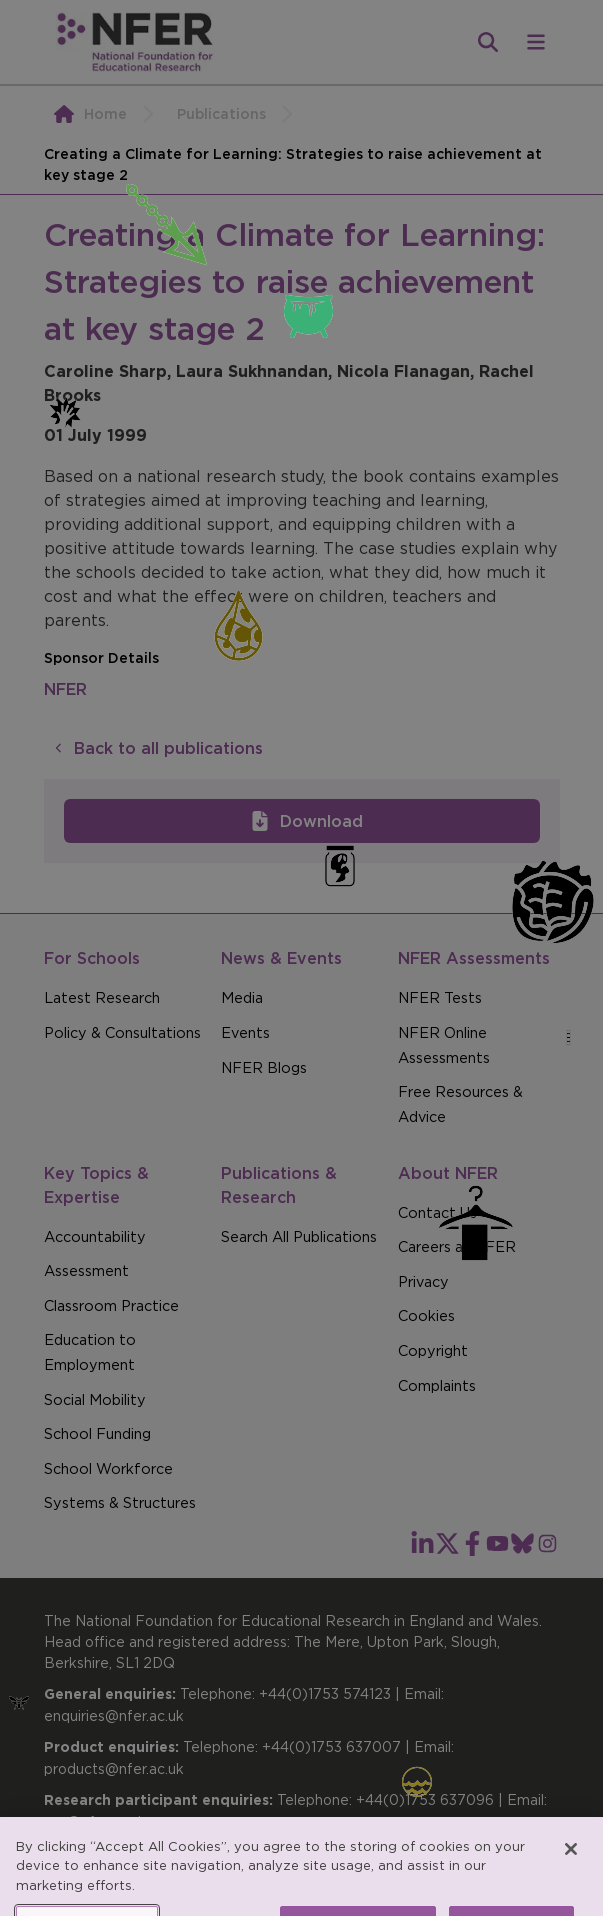  What do you see at coordinates (553, 902) in the screenshot?
I see `cabbage vegetable item in a farming or cooking game` at bounding box center [553, 902].